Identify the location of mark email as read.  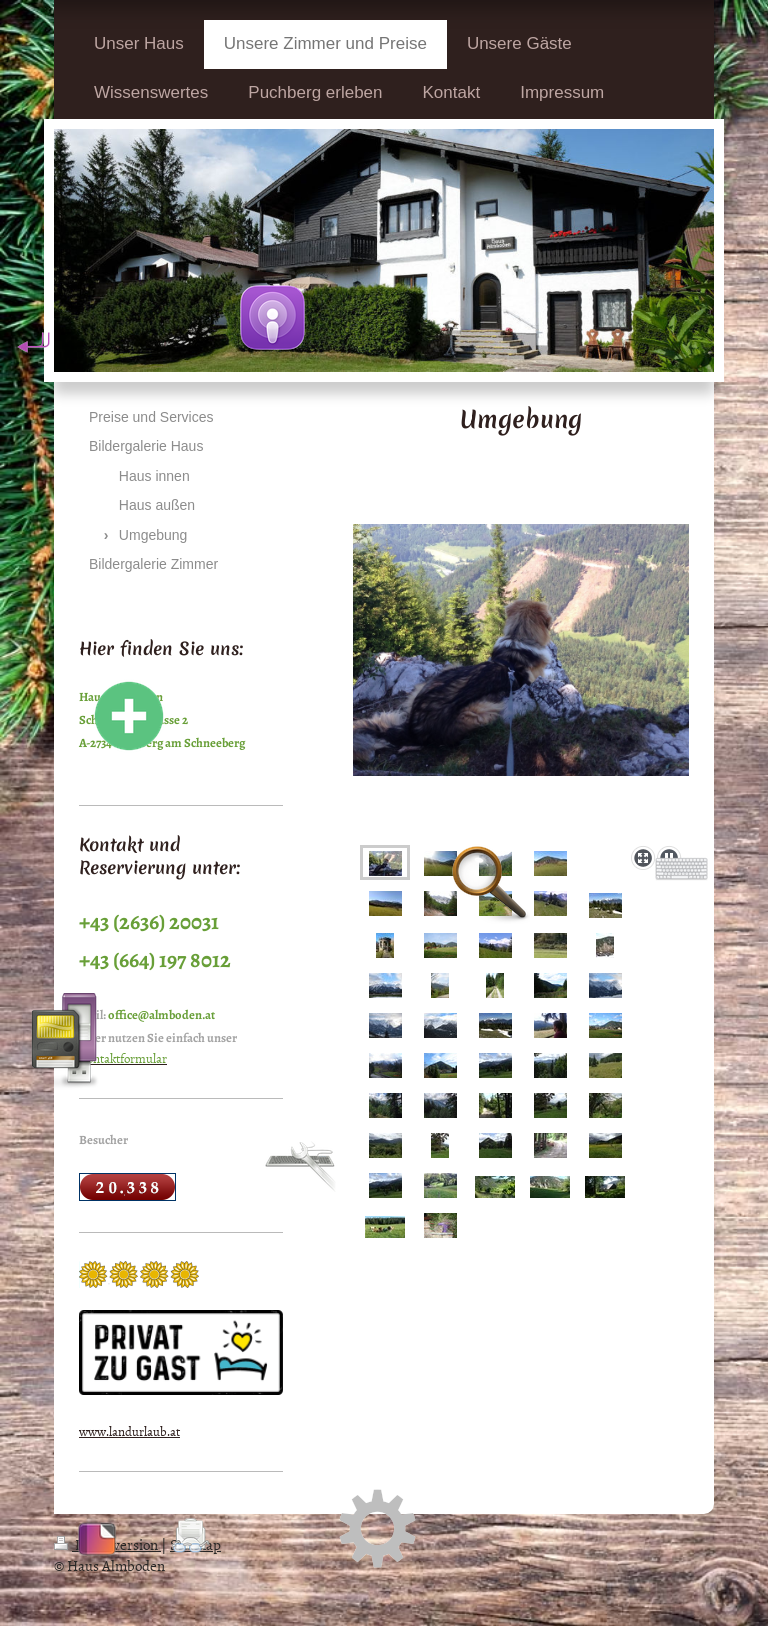
(191, 1534).